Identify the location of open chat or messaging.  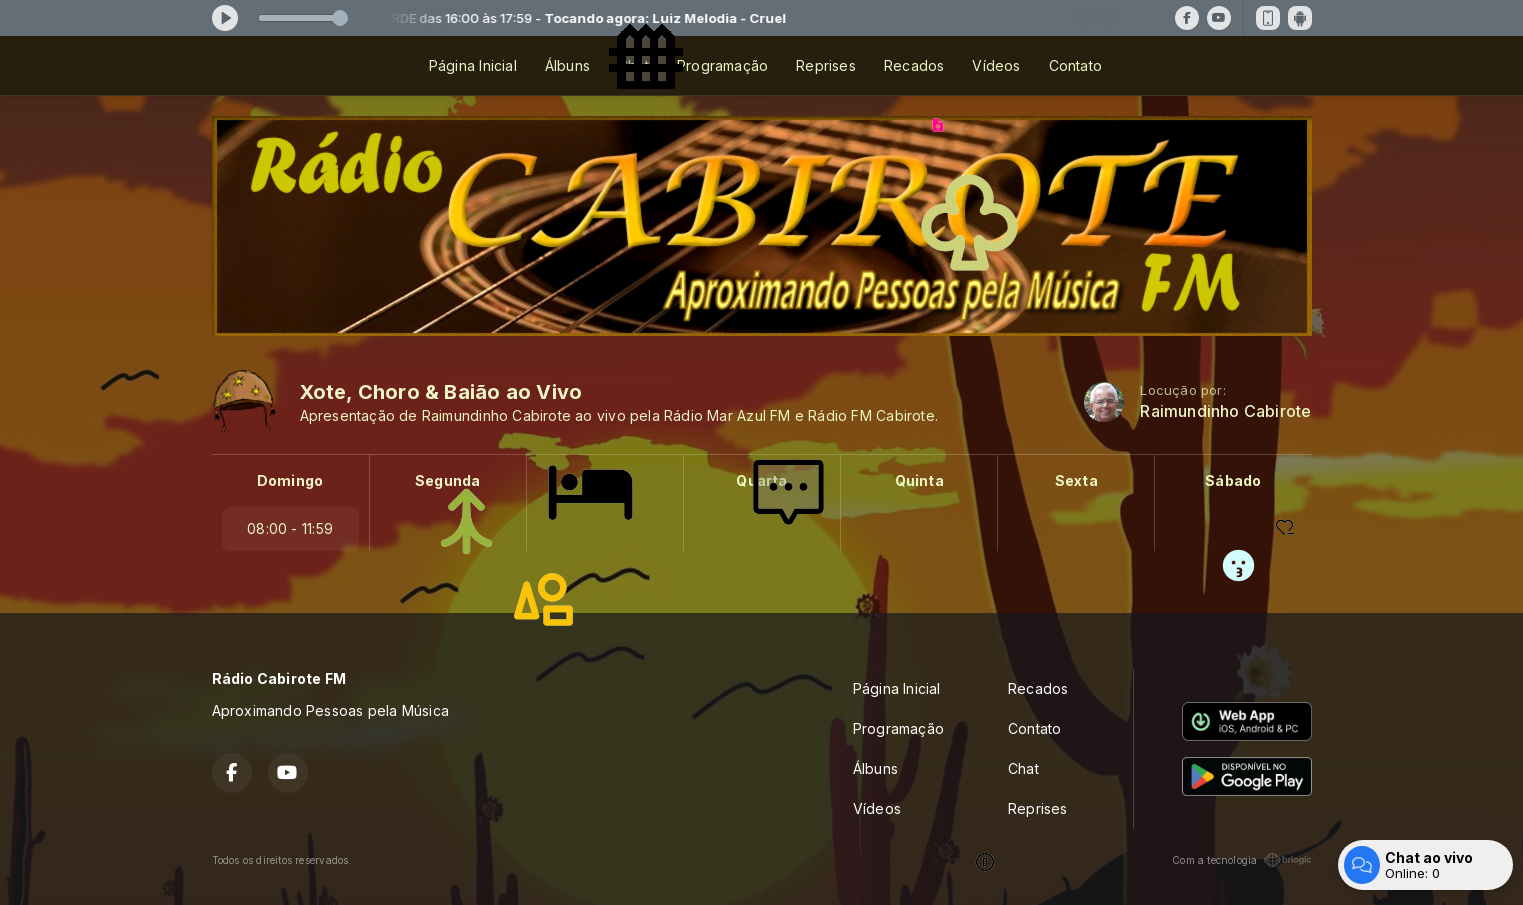
(788, 489).